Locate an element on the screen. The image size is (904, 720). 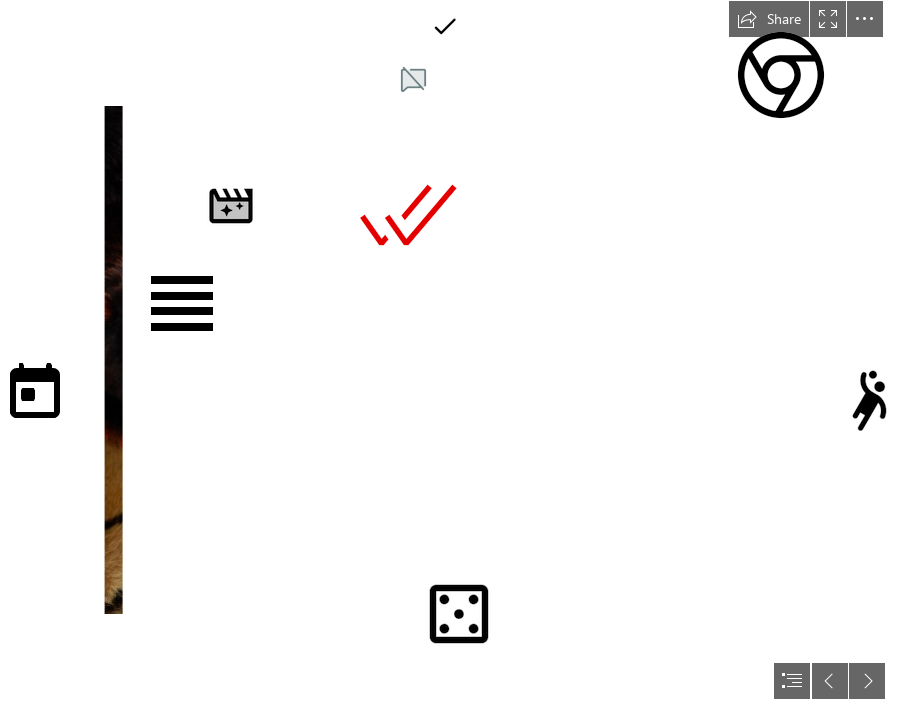
confirm or submit an action is located at coordinates (445, 26).